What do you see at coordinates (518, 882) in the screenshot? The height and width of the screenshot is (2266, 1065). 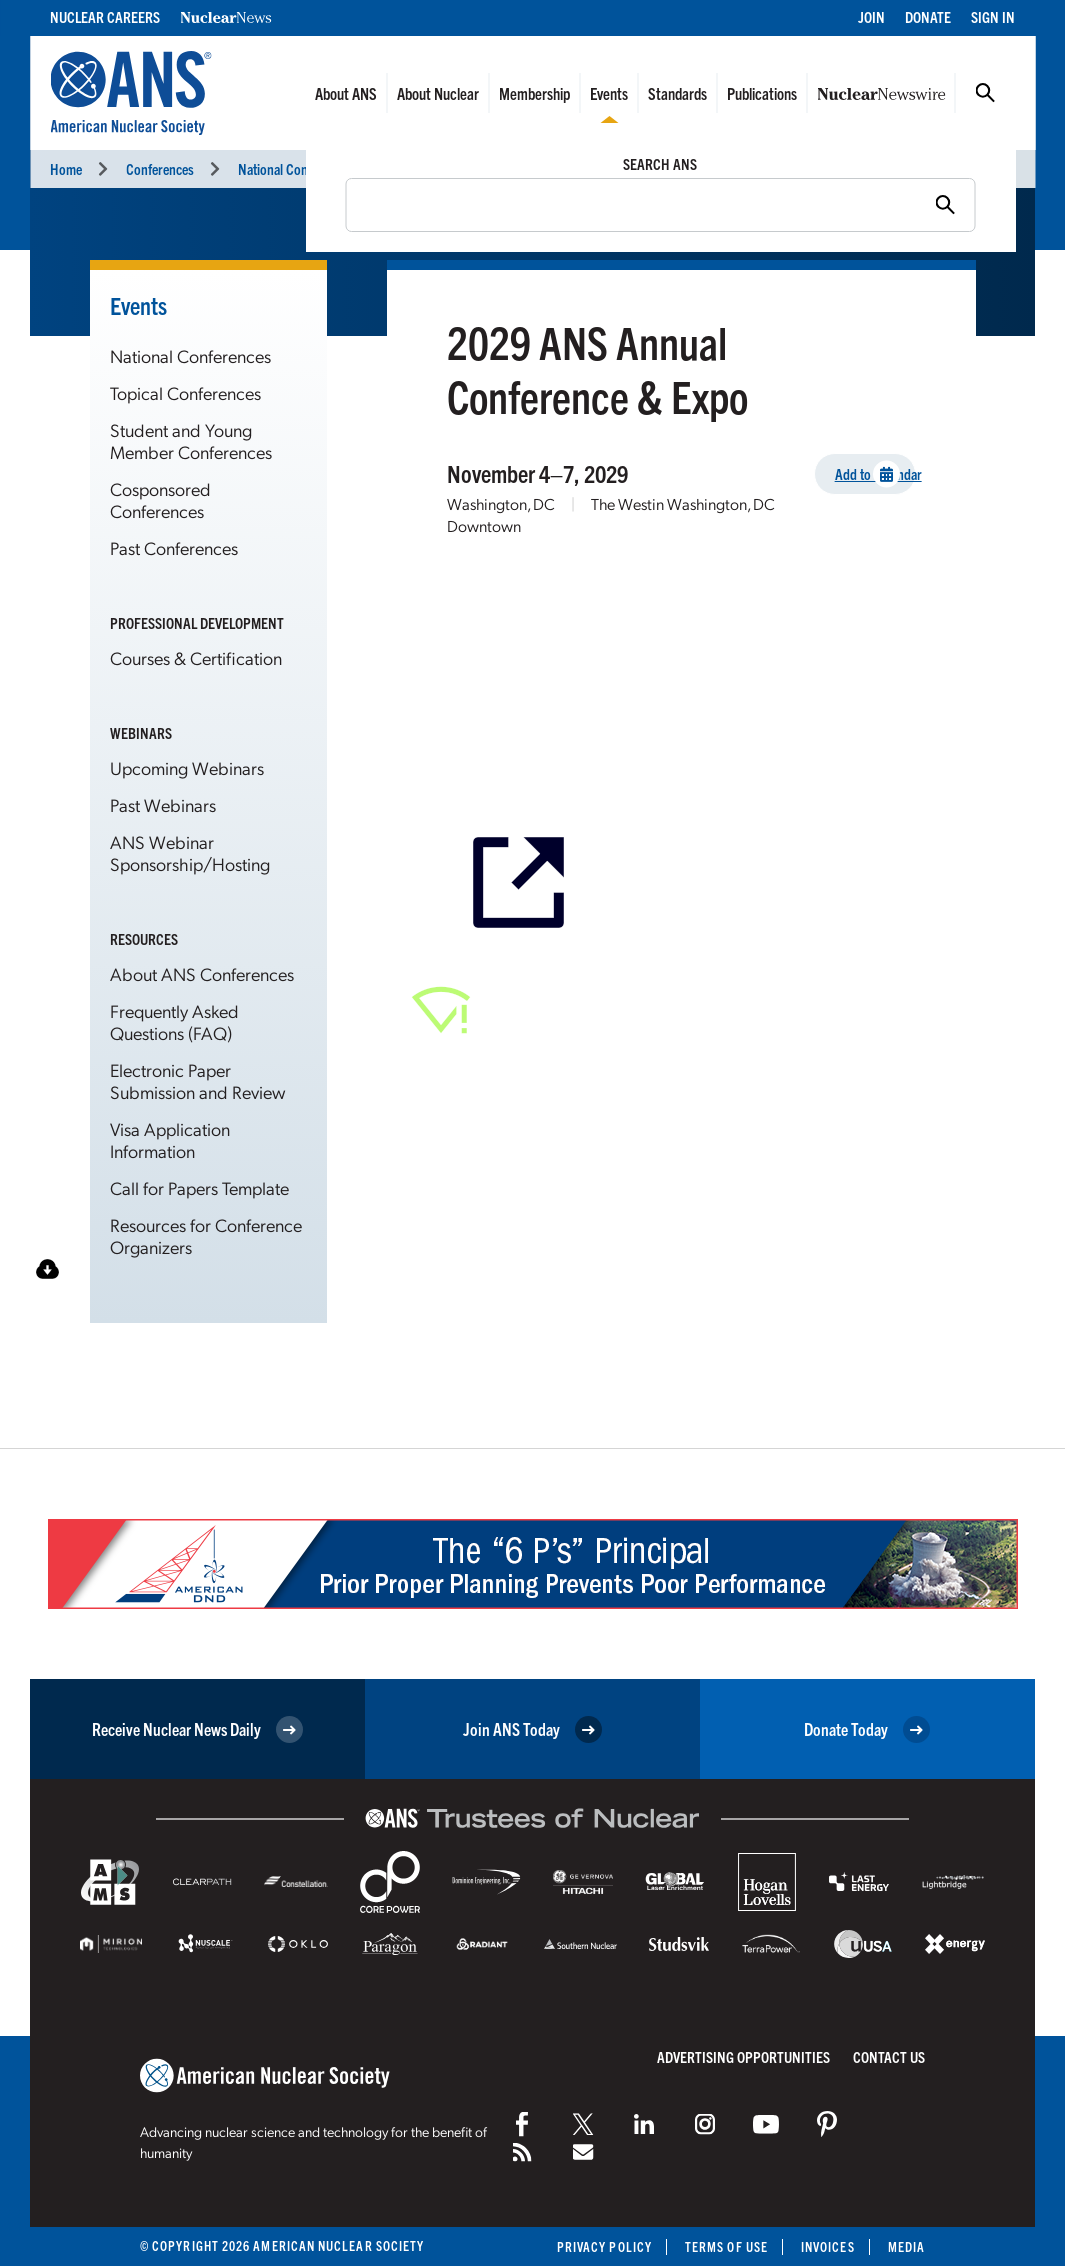 I see `open link in a new window or tab` at bounding box center [518, 882].